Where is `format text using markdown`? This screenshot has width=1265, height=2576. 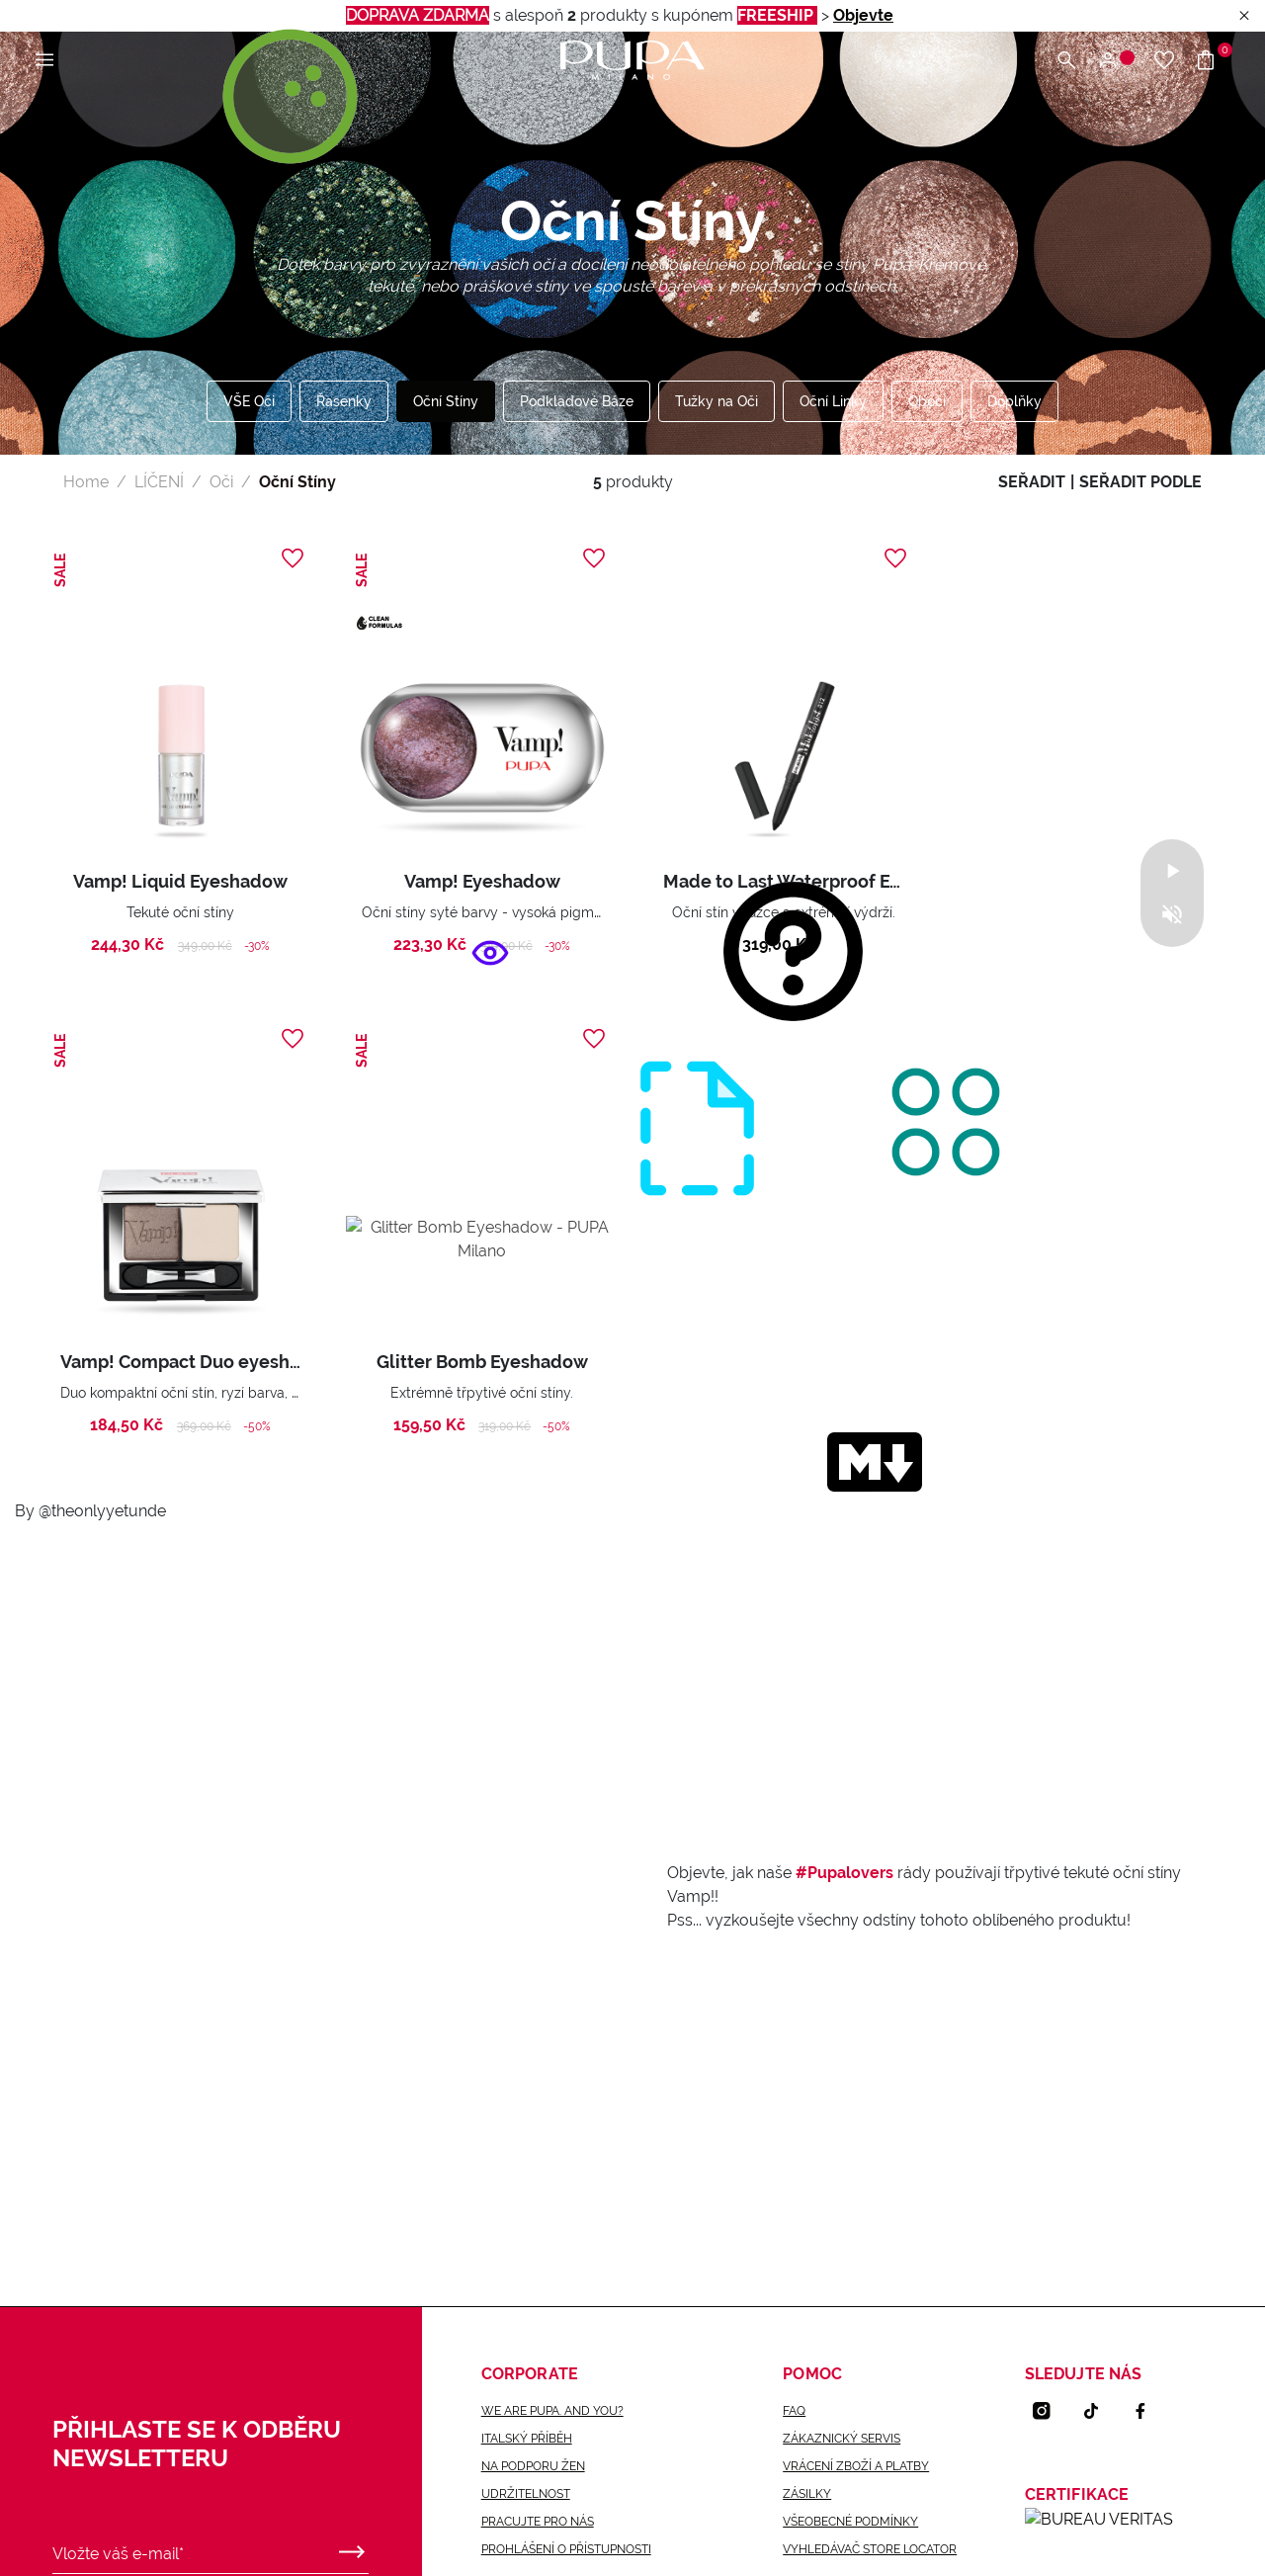 format text using markdown is located at coordinates (875, 1462).